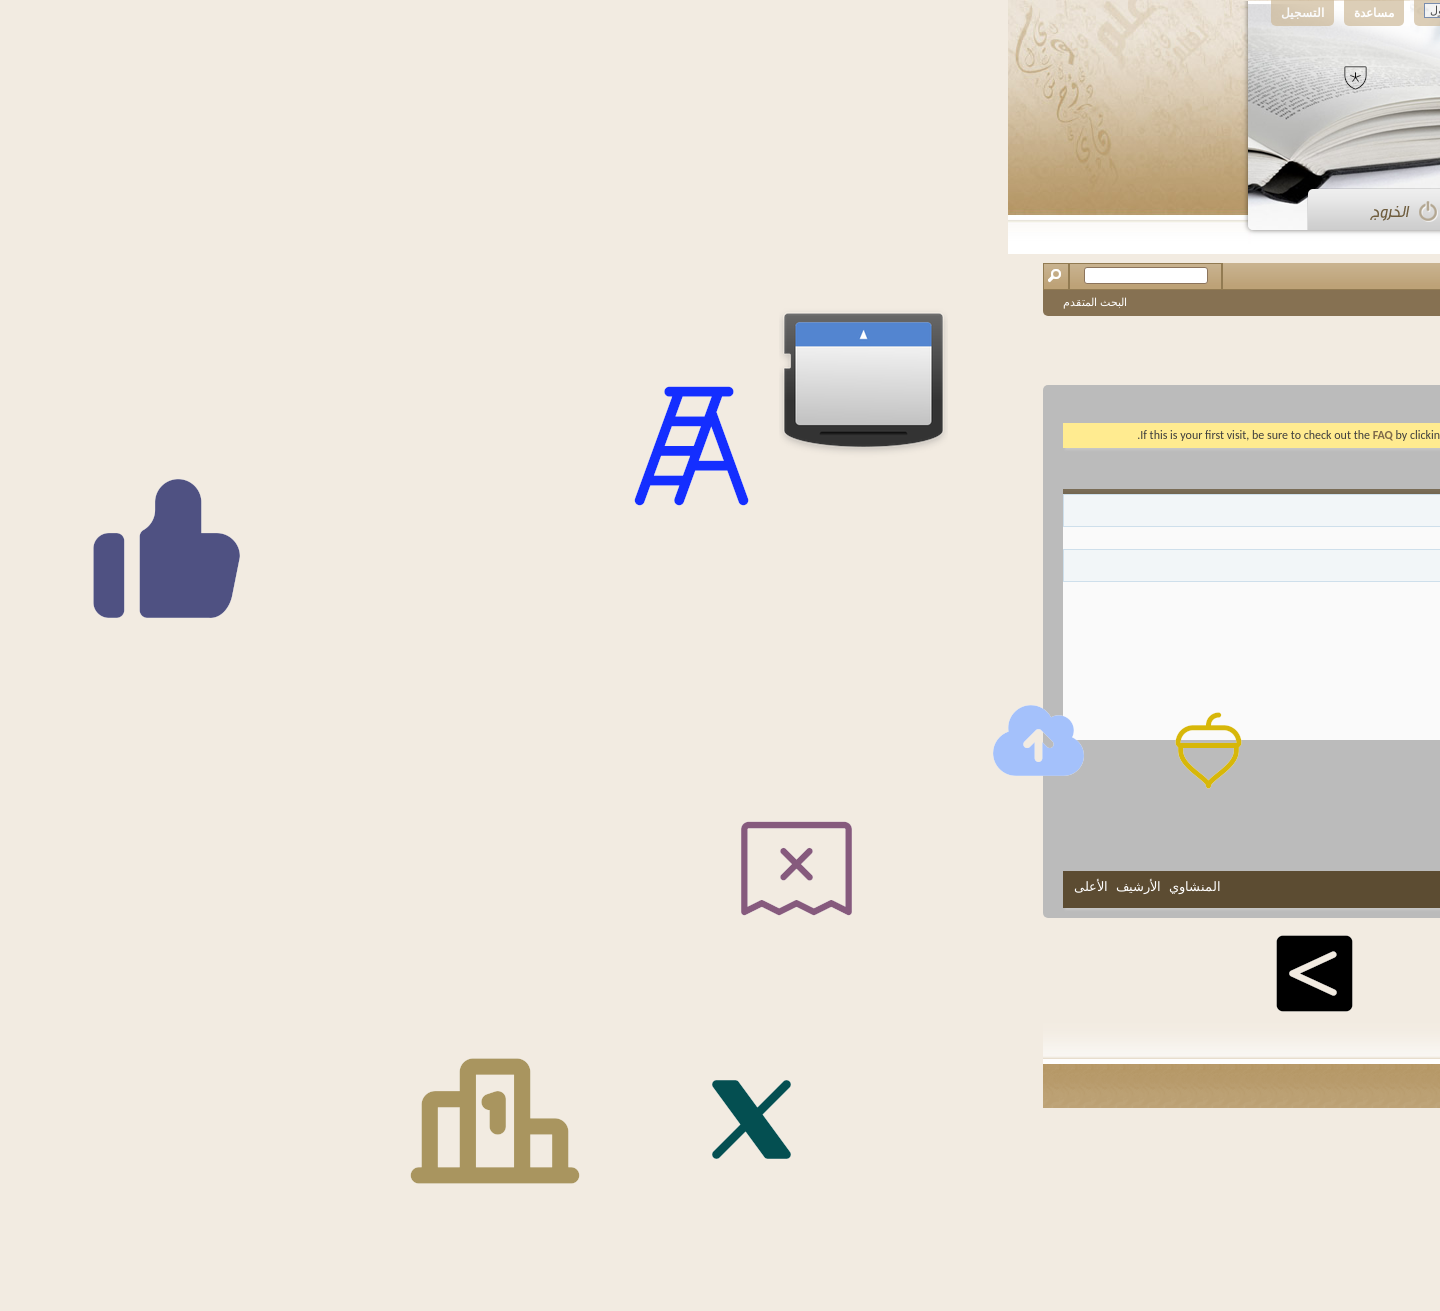  I want to click on cancel or void a receipt, so click(796, 868).